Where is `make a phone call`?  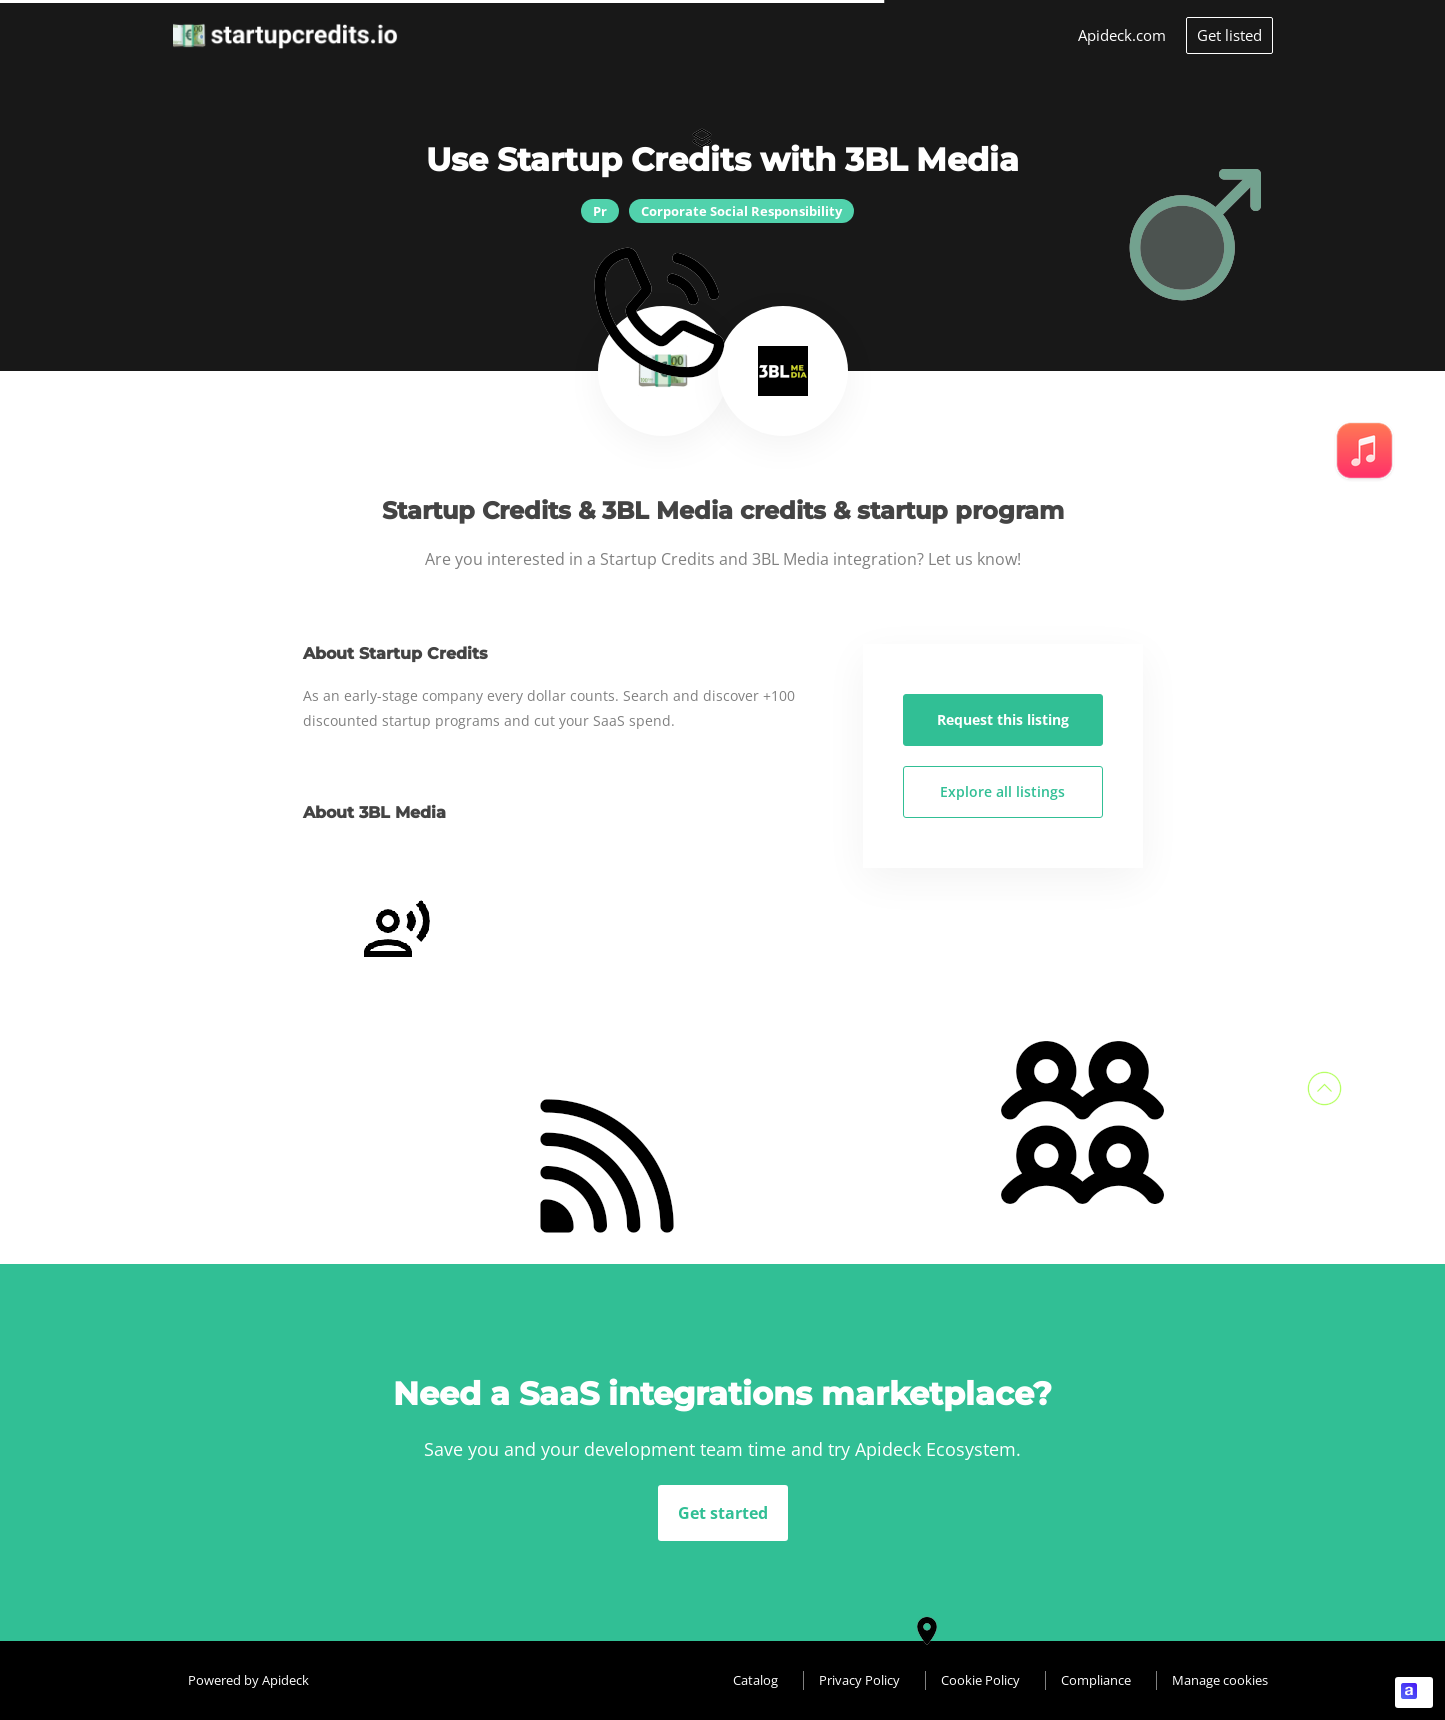
make a phone call is located at coordinates (662, 310).